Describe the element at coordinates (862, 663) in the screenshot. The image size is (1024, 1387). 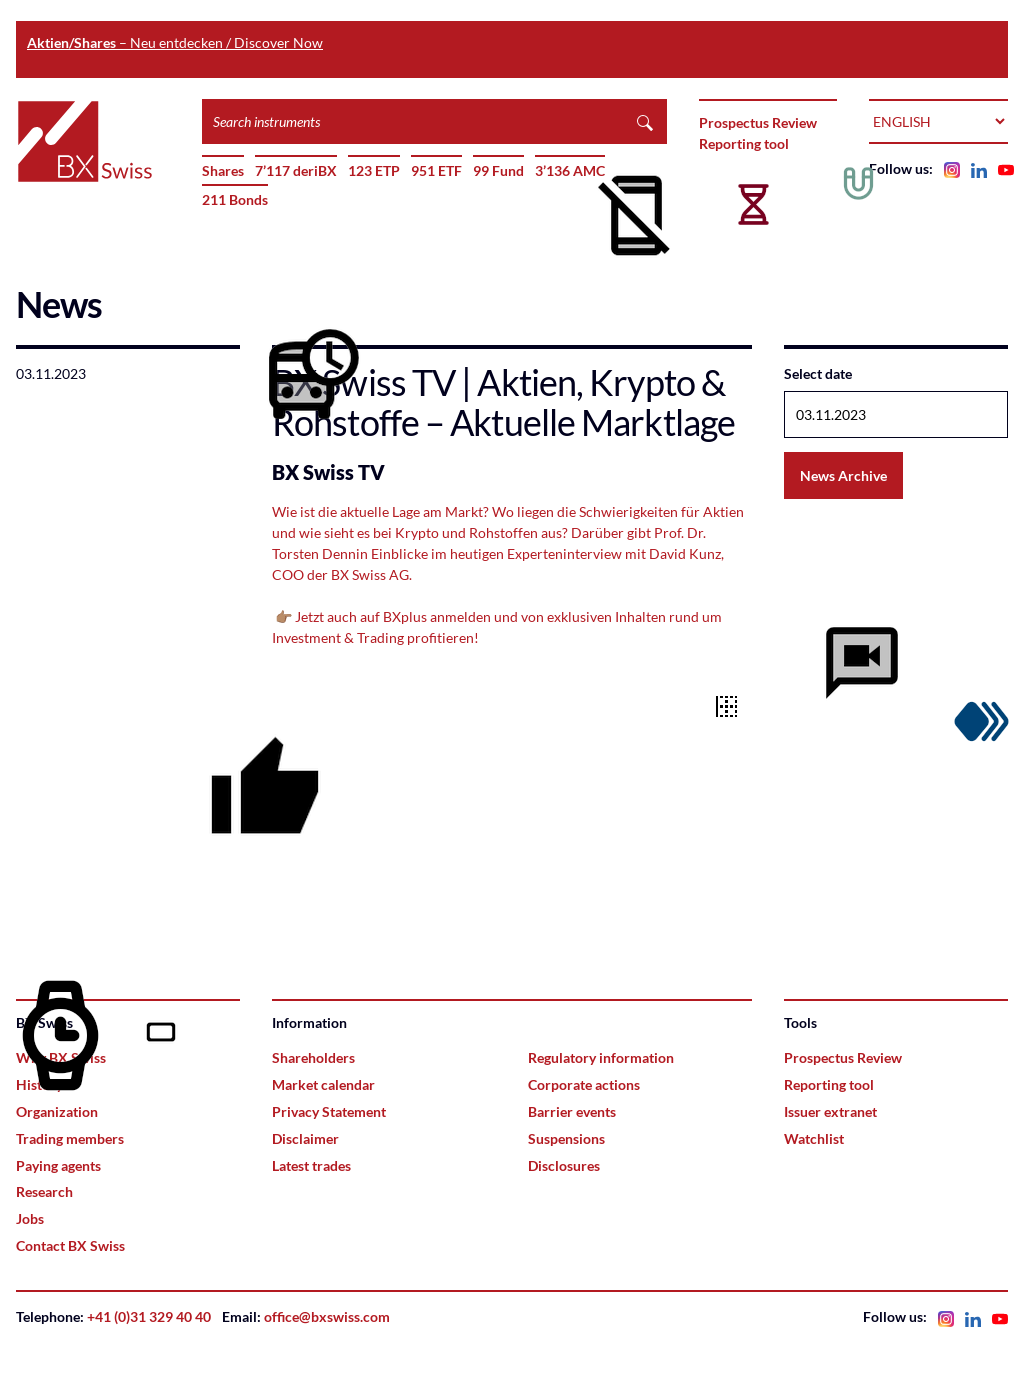
I see `start a video chat conversation` at that location.